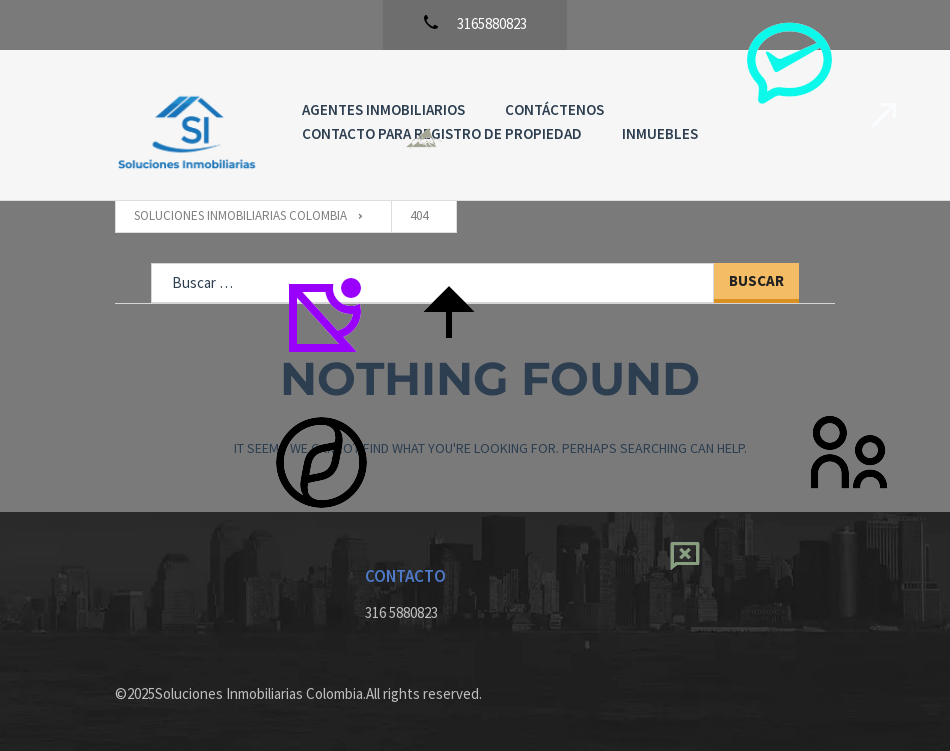  What do you see at coordinates (849, 454) in the screenshot?
I see `view family or parent account settings` at bounding box center [849, 454].